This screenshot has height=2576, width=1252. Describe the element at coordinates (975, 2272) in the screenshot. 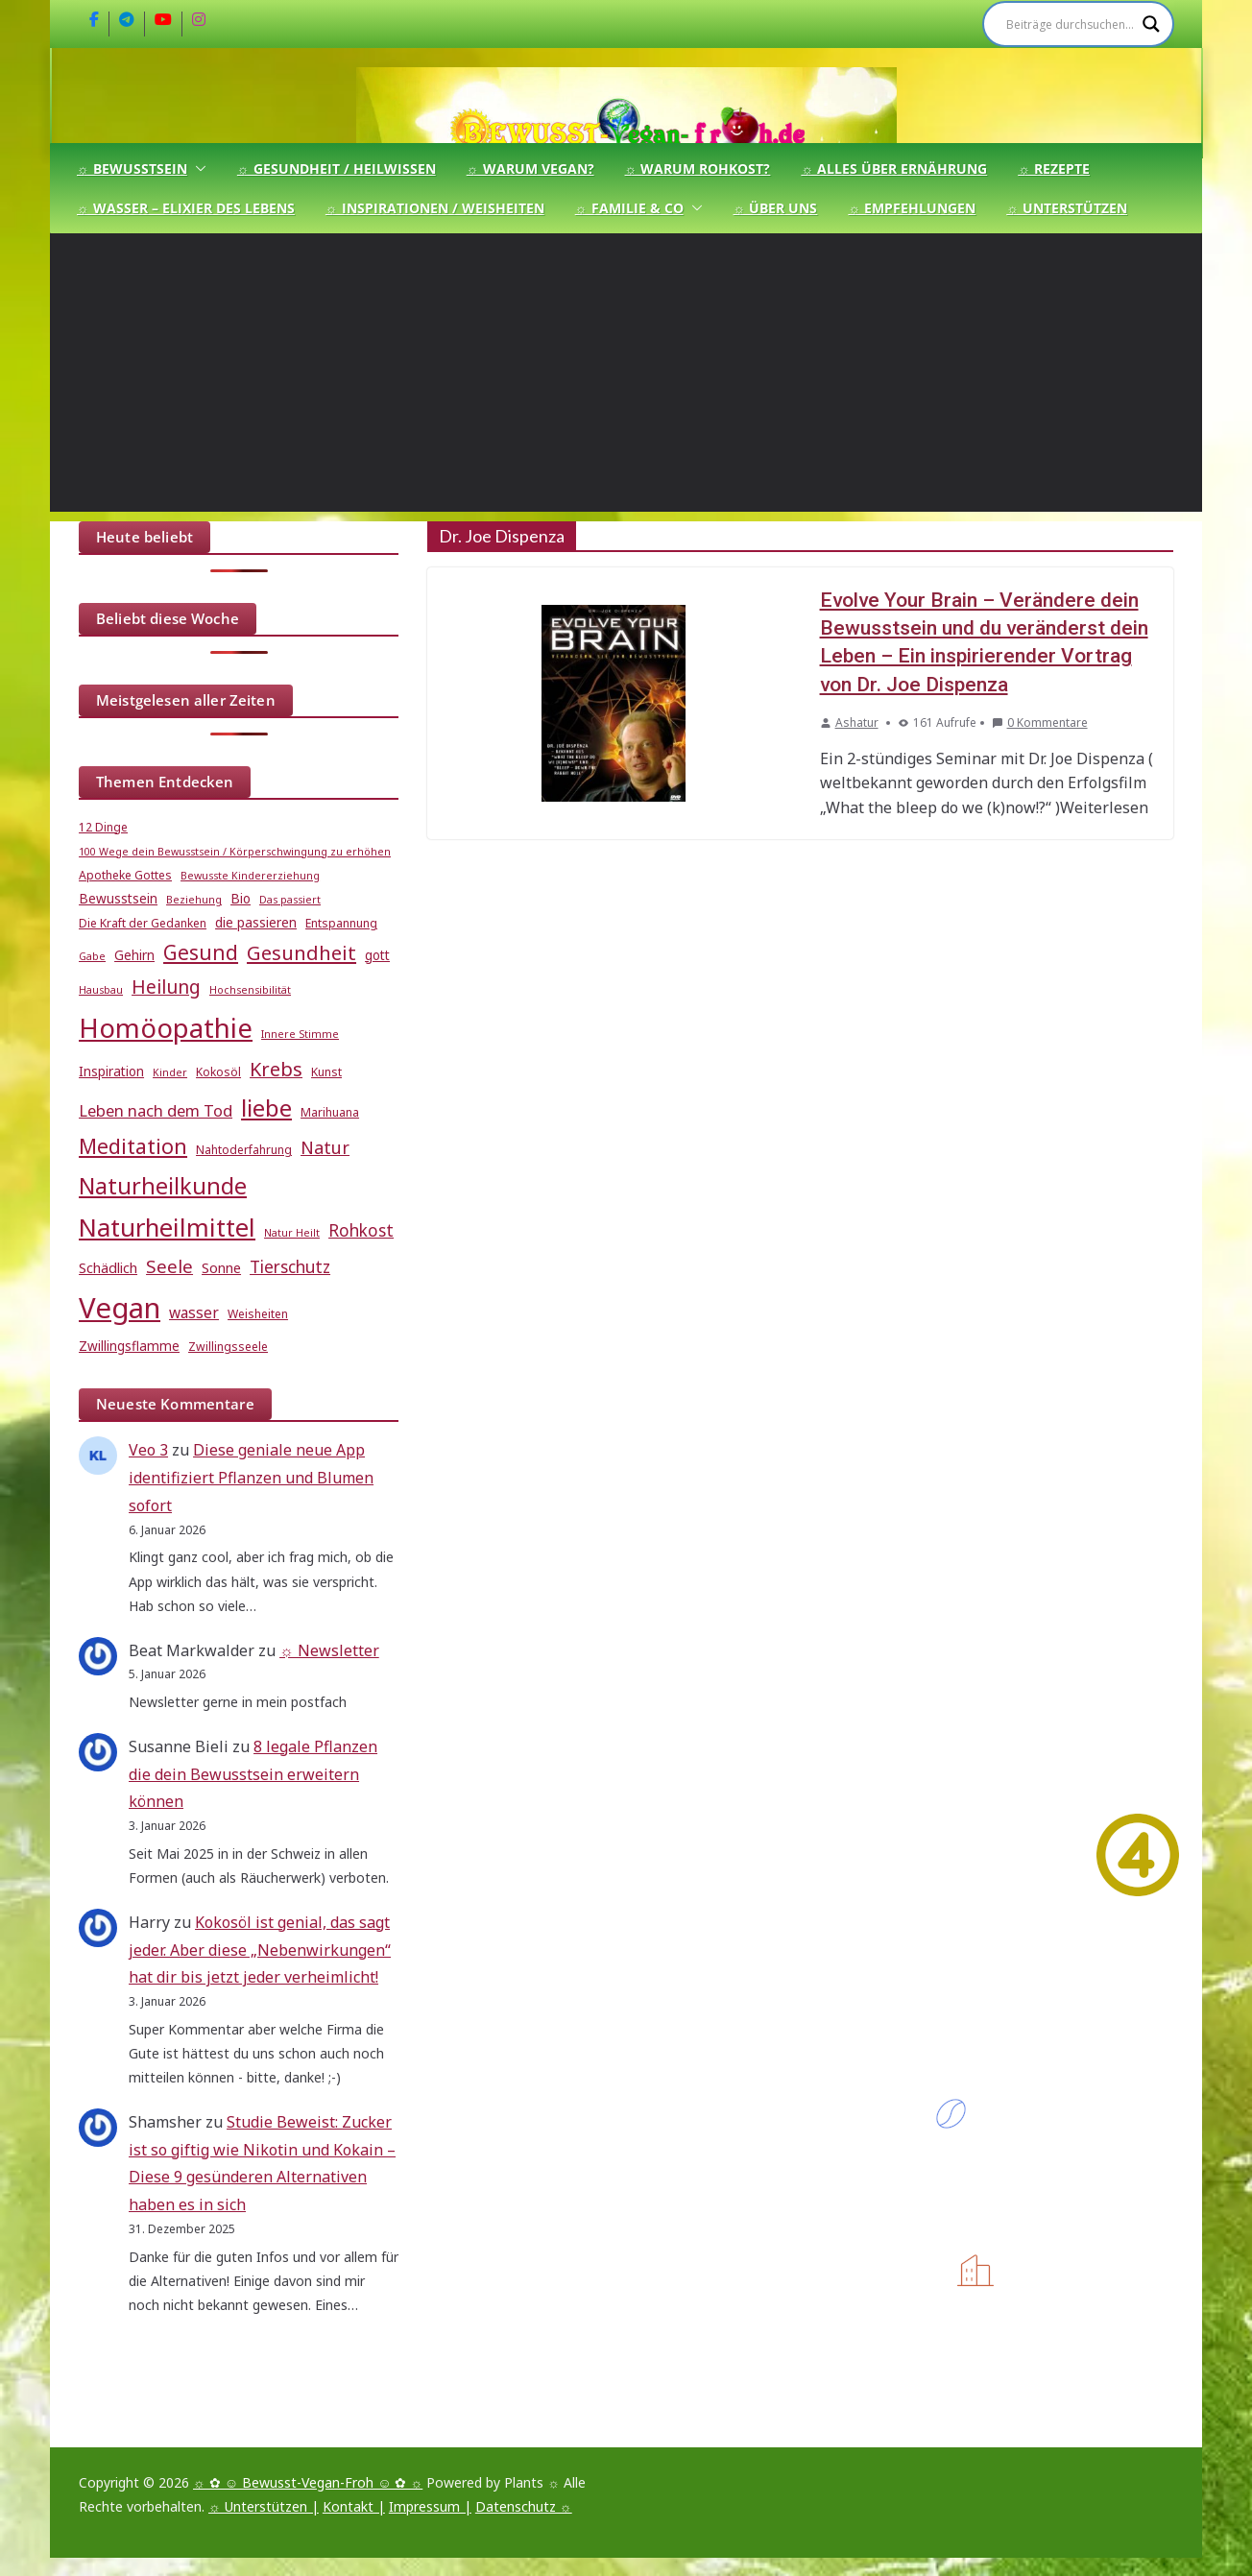

I see `view nearby buildings or properties` at that location.